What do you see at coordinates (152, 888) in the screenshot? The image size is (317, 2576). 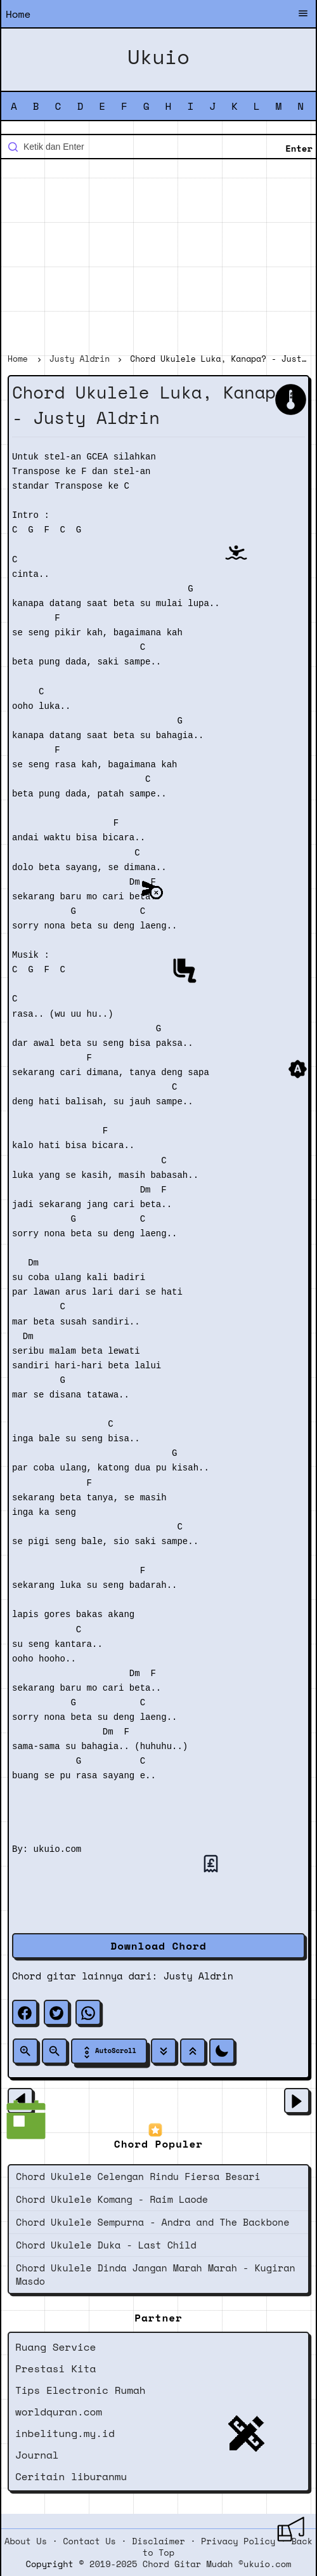 I see `cancel a scheduled message` at bounding box center [152, 888].